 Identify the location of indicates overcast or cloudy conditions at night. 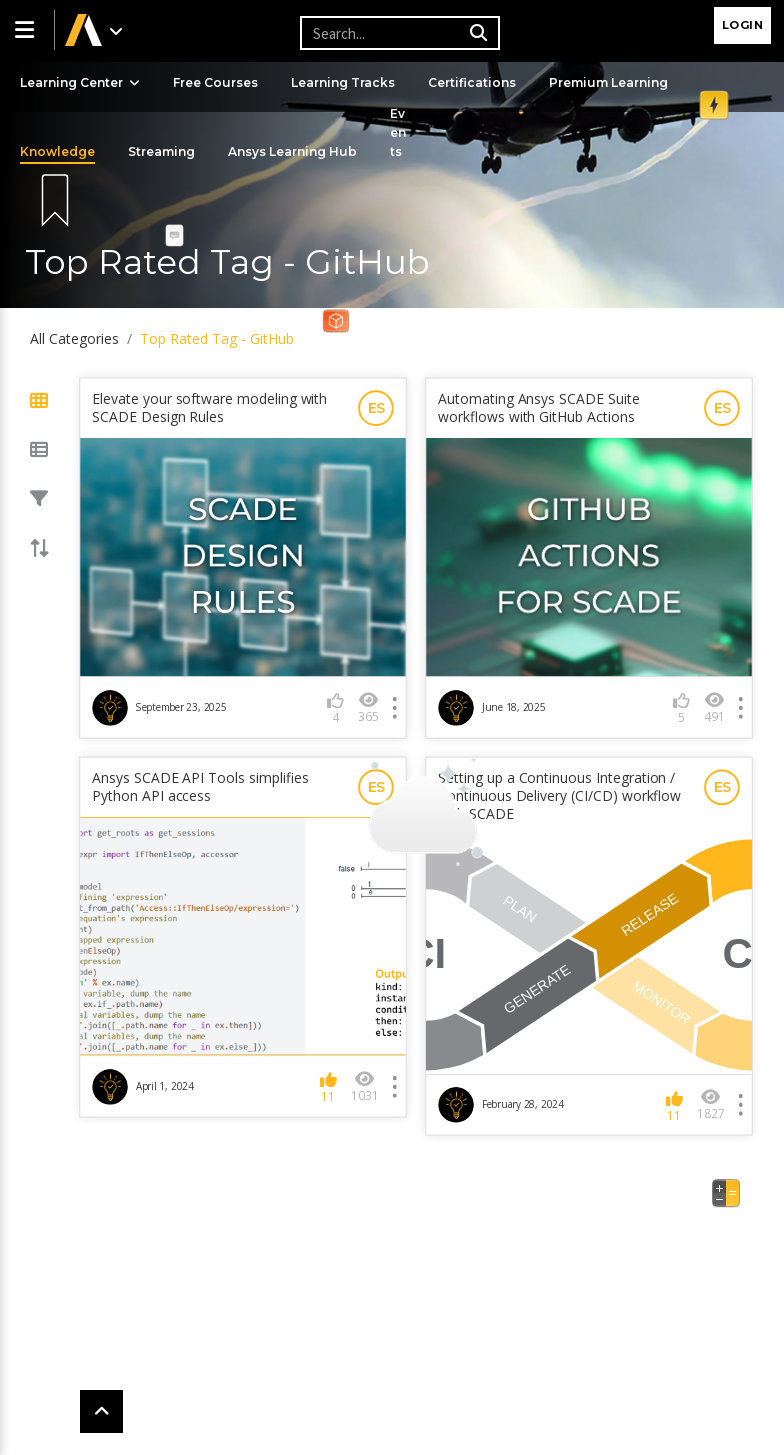
(426, 812).